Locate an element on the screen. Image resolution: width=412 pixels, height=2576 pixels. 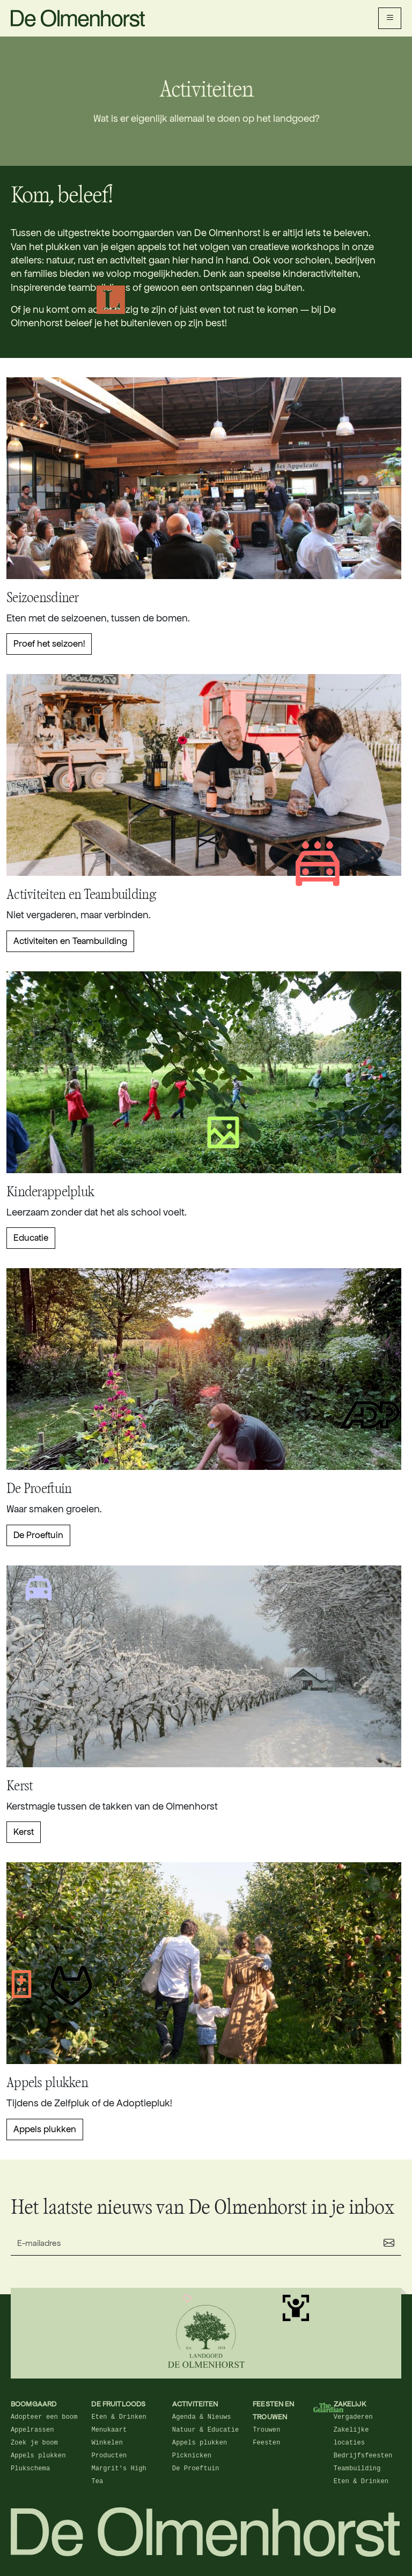
scan or verify body biometrics is located at coordinates (296, 2308).